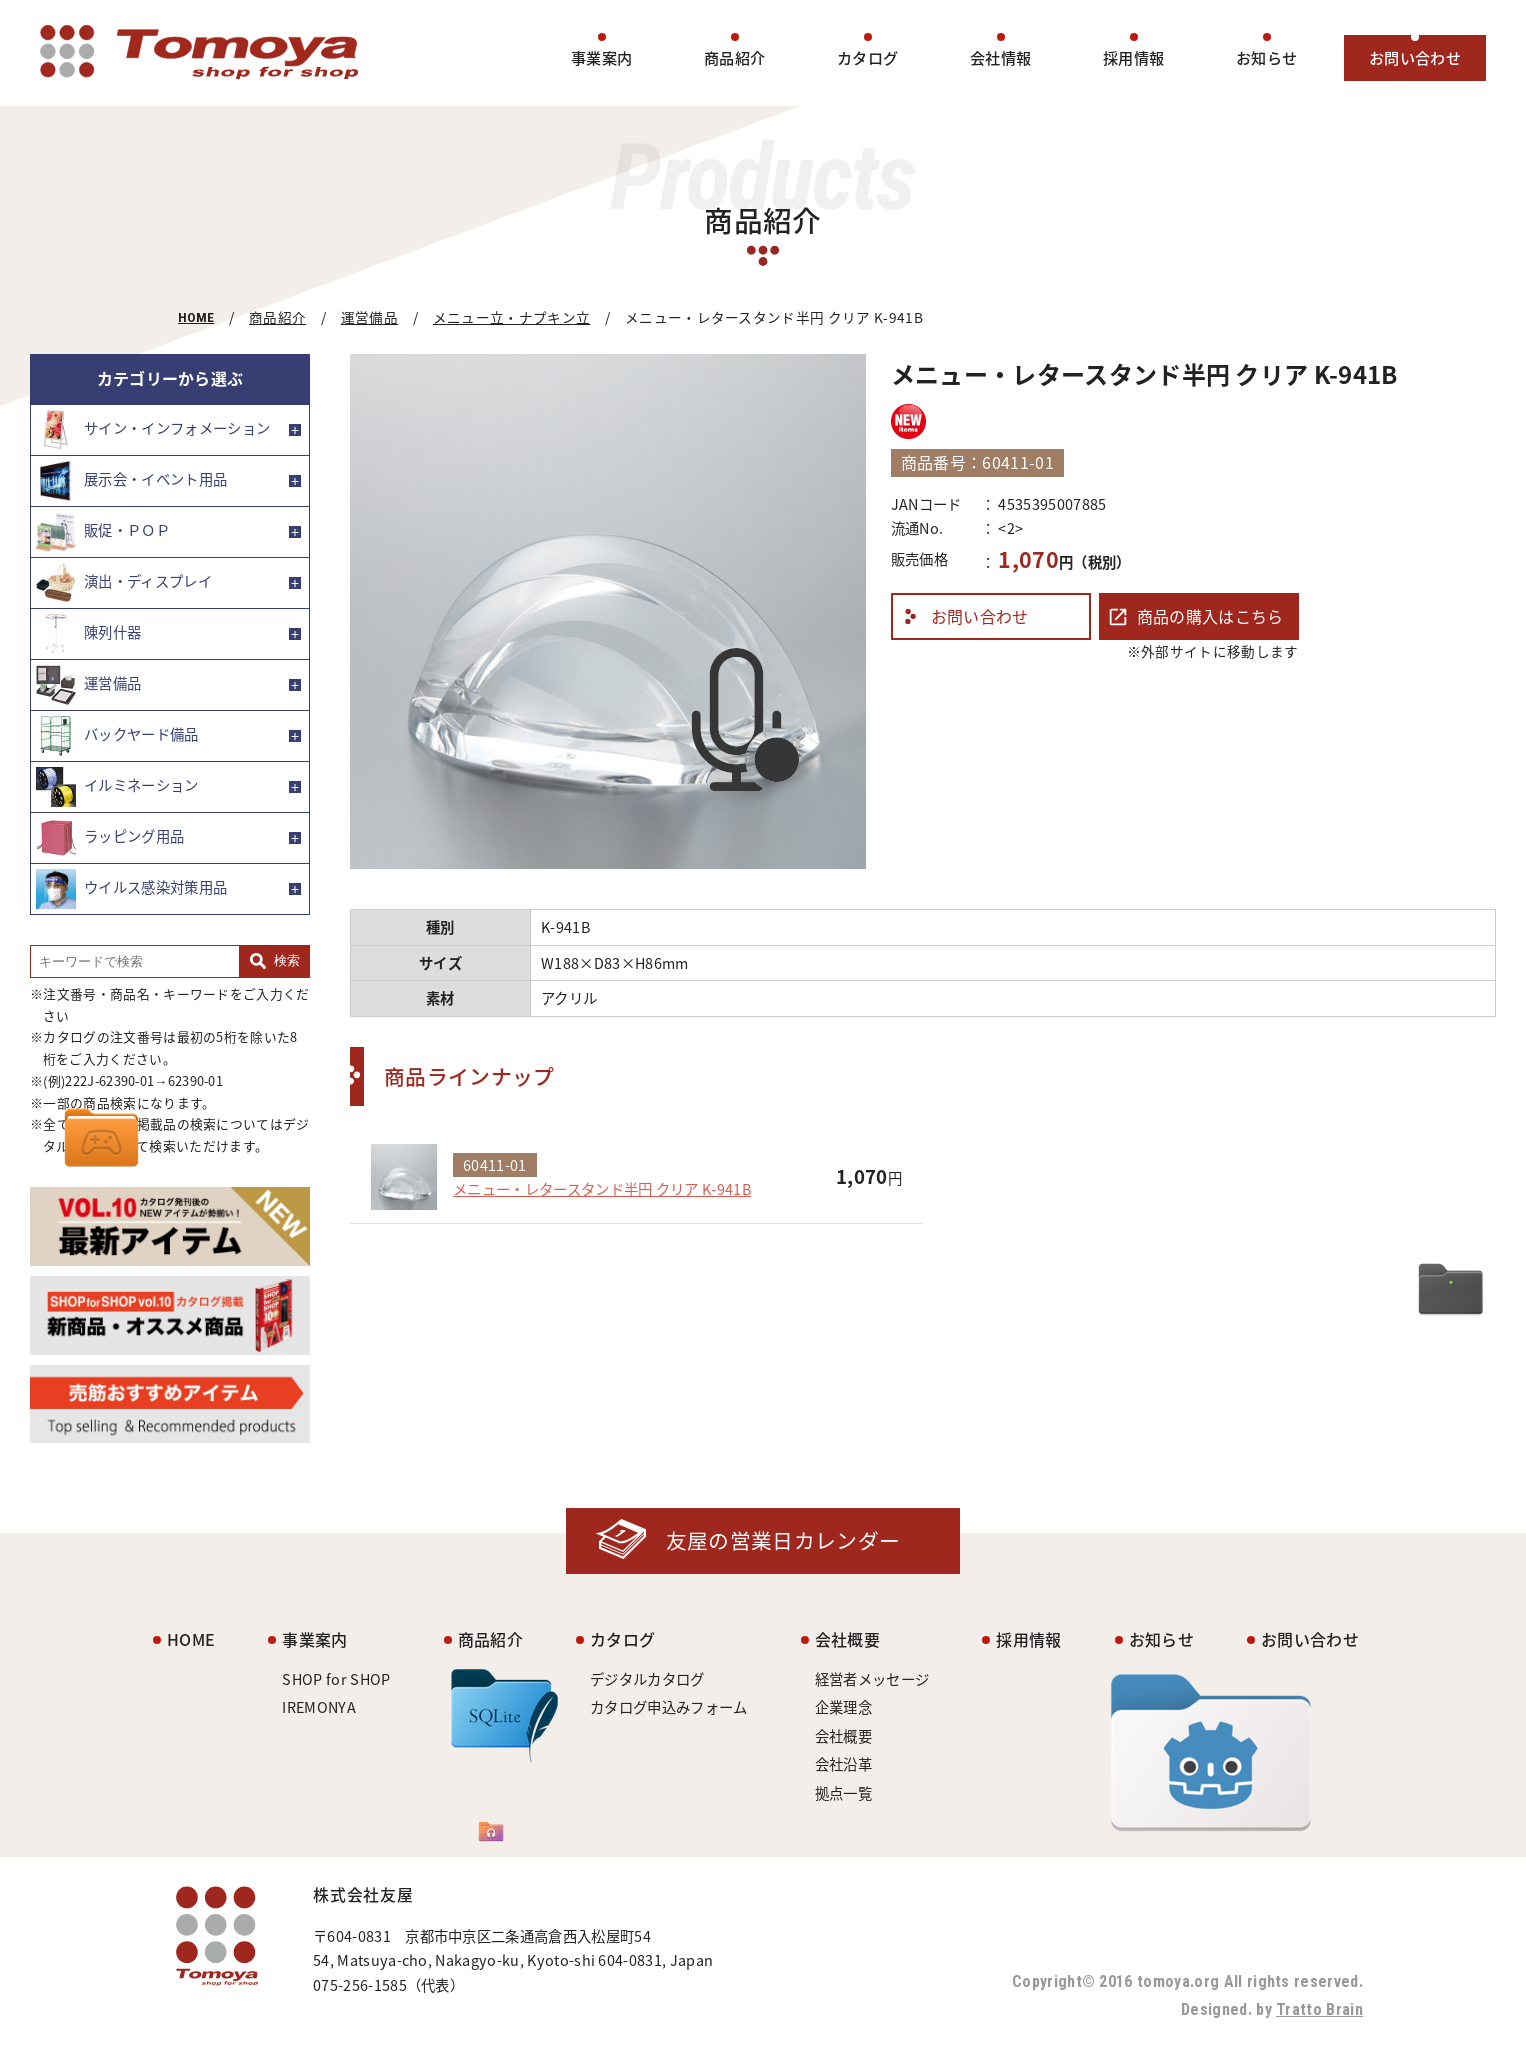 The image size is (1526, 2054). Describe the element at coordinates (501, 1711) in the screenshot. I see `open folder containing SQLite database files` at that location.